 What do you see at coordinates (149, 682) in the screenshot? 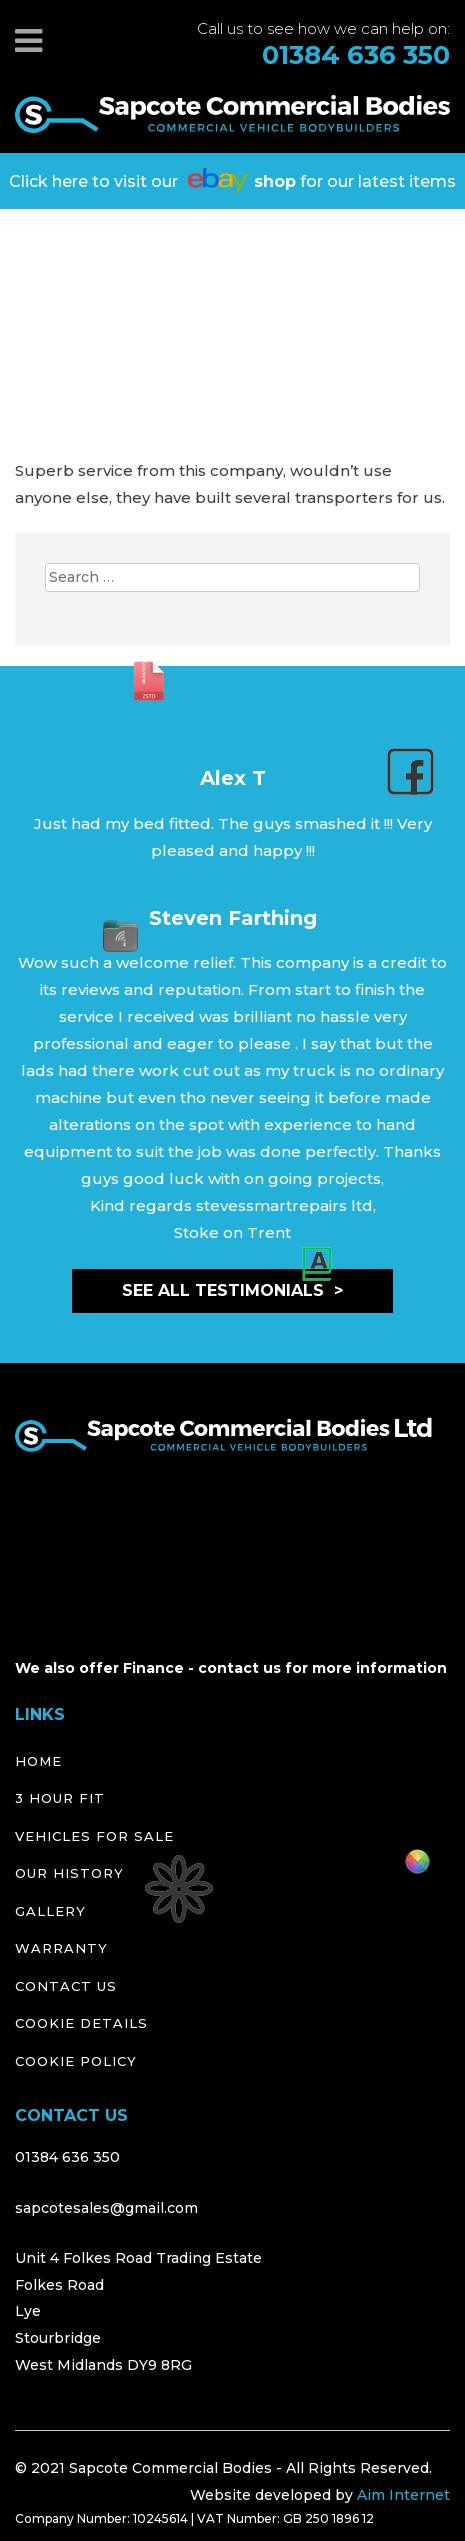
I see `a zstd-compressed tar archive file` at bounding box center [149, 682].